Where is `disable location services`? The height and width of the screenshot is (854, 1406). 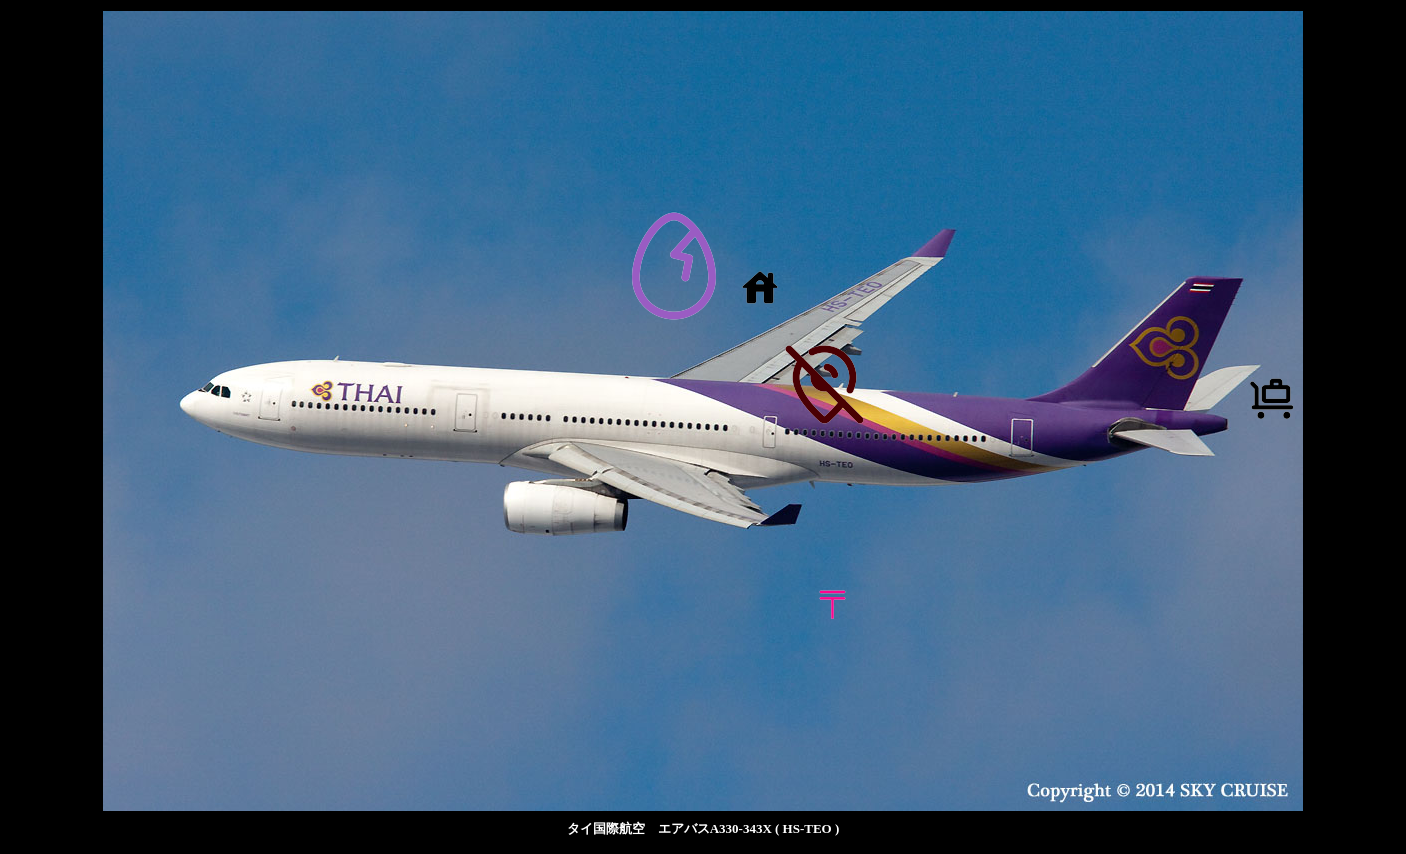
disable location services is located at coordinates (824, 384).